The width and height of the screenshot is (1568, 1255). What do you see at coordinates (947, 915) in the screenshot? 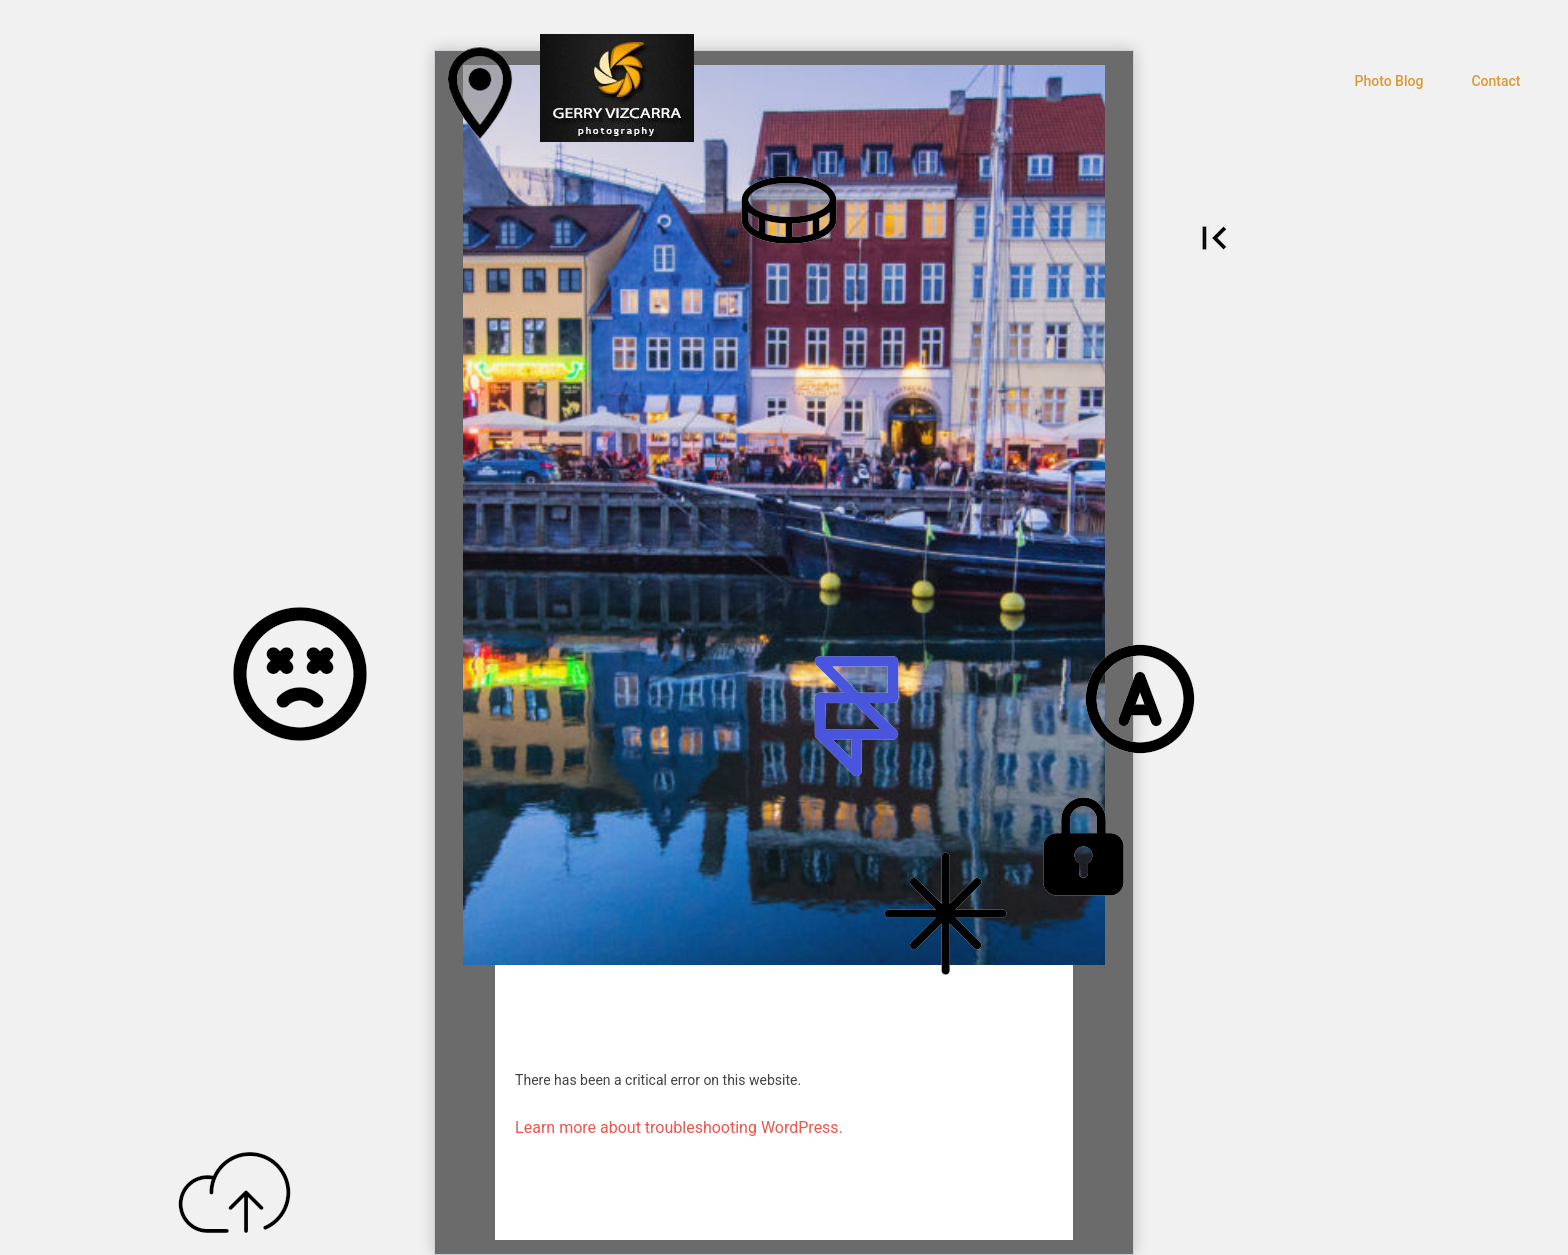
I see `indicates a featured or starred item` at bounding box center [947, 915].